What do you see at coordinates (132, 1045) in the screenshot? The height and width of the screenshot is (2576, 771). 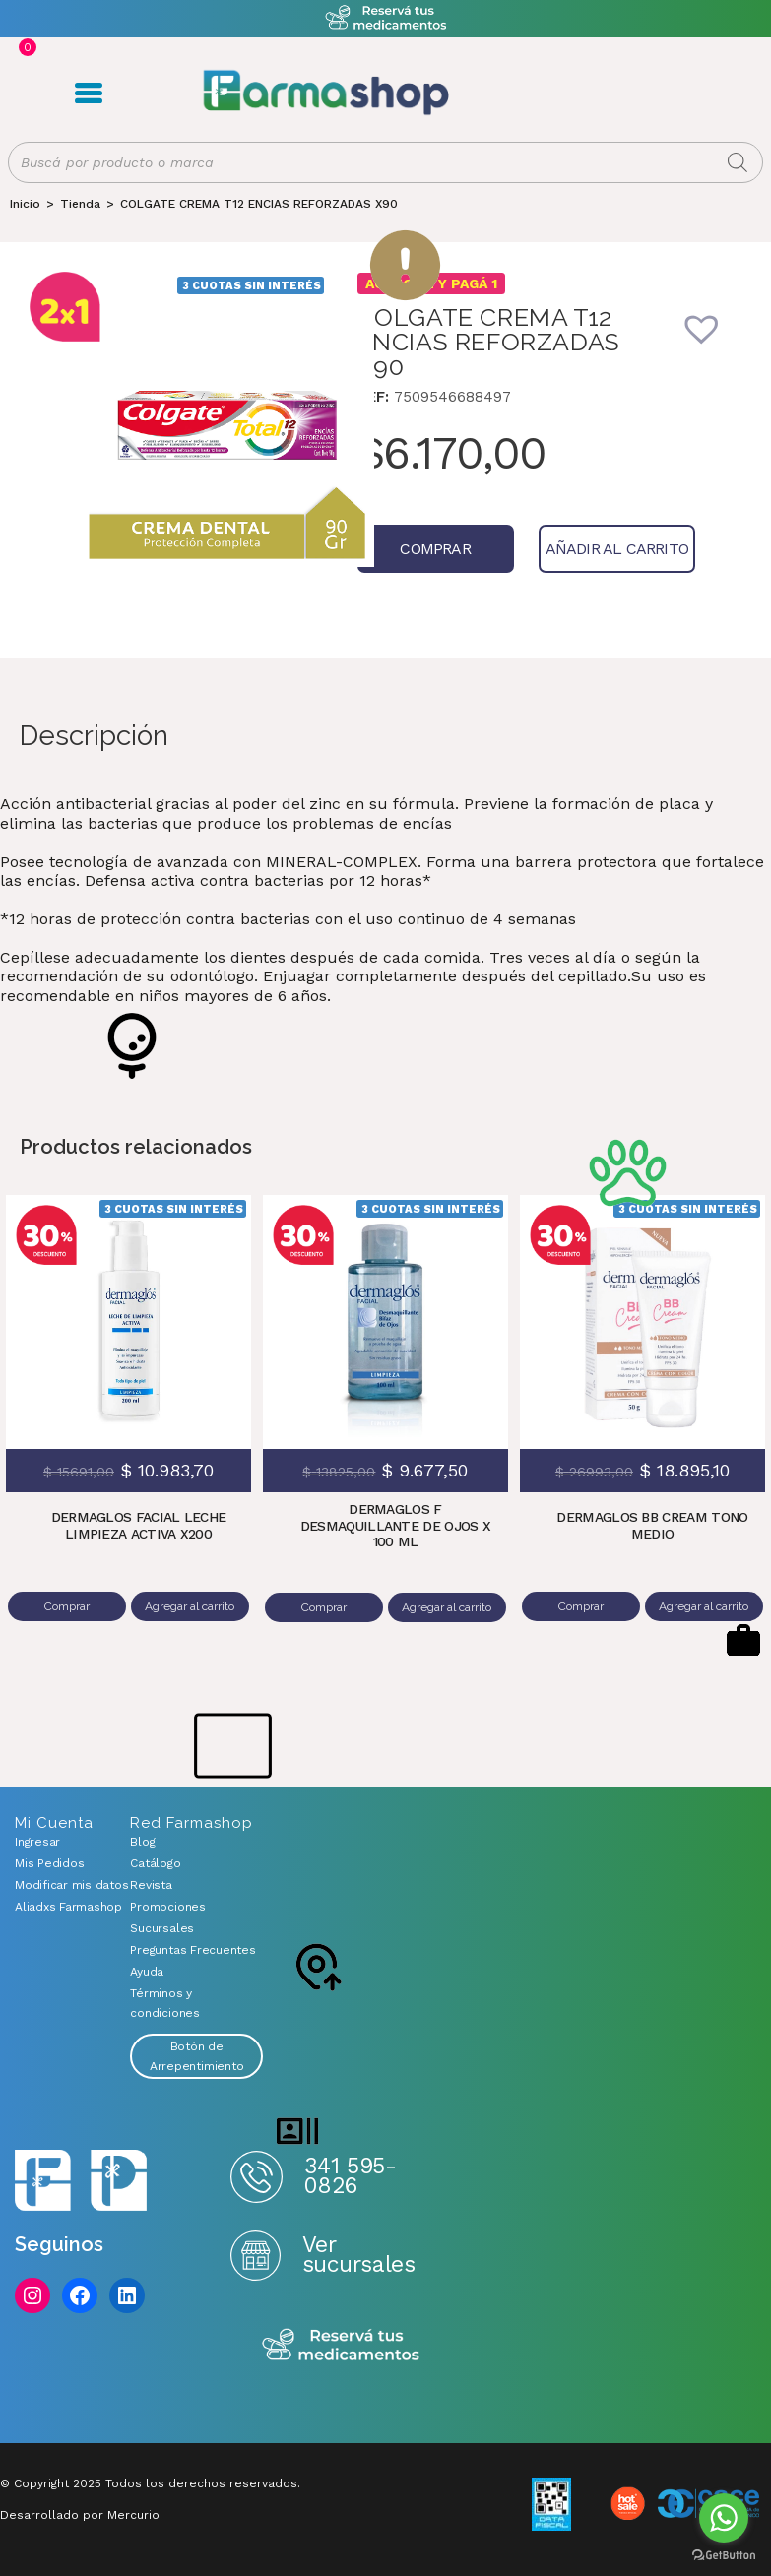 I see `access golf-related features or content` at bounding box center [132, 1045].